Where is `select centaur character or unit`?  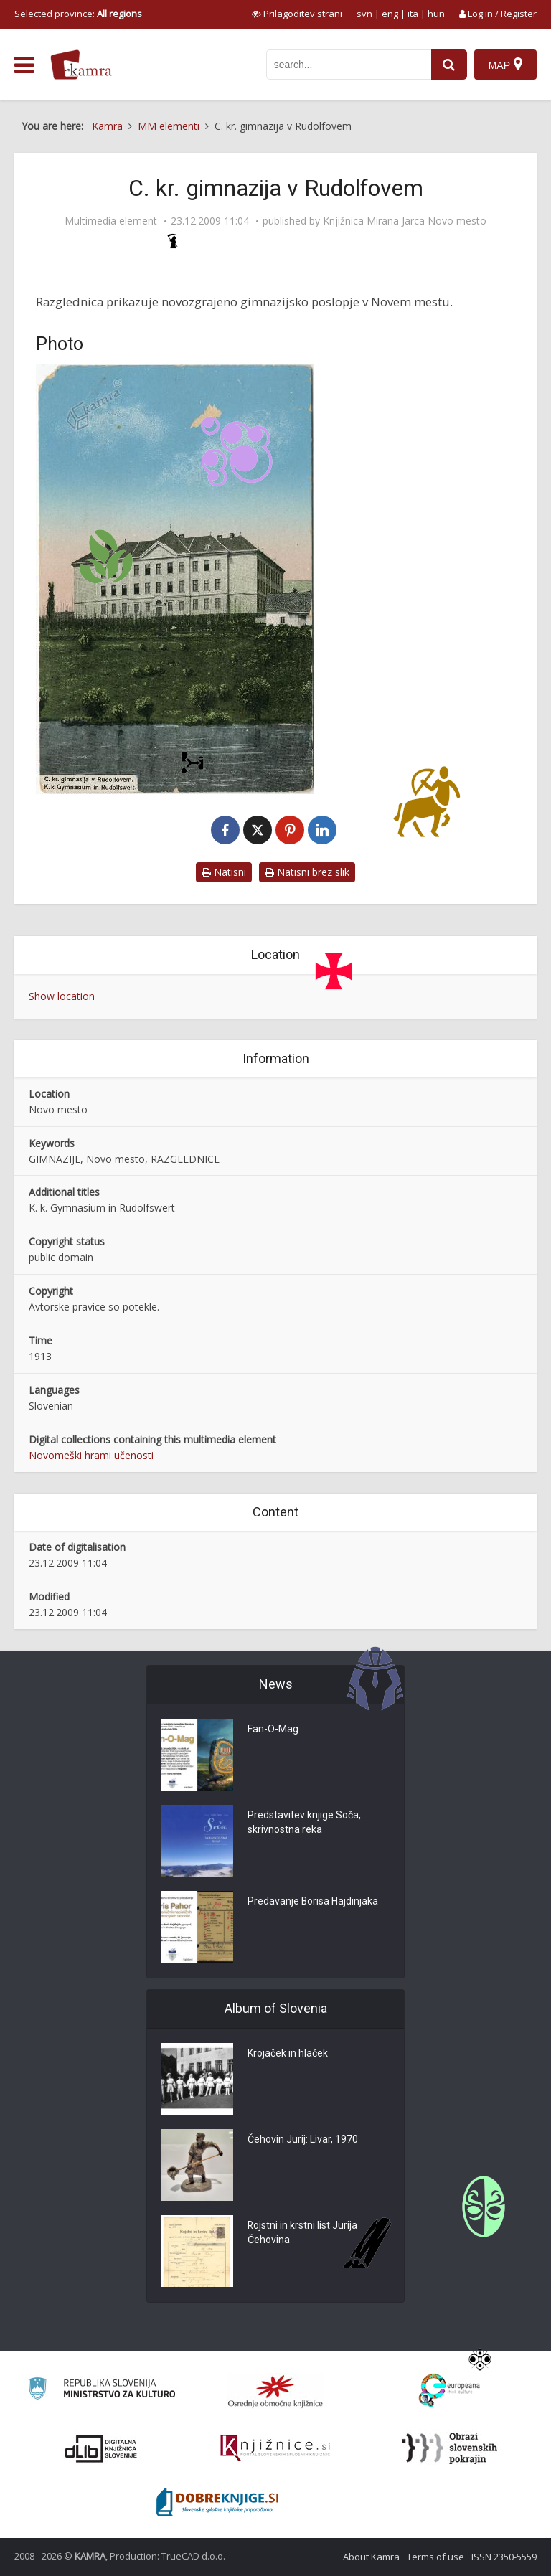 select centaur character or unit is located at coordinates (426, 801).